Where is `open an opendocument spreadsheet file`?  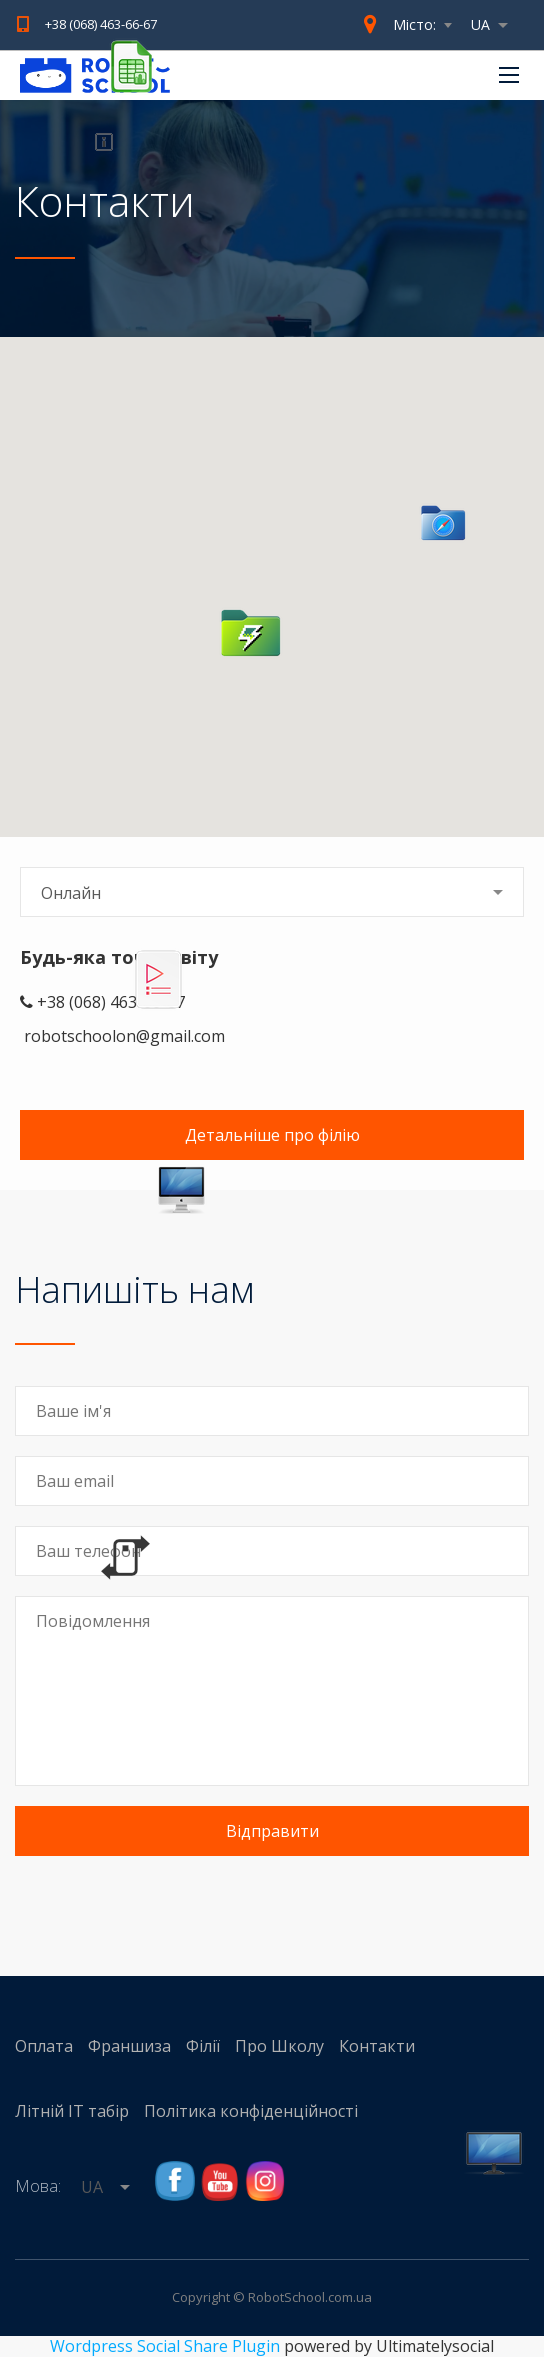 open an opendocument spreadsheet file is located at coordinates (131, 66).